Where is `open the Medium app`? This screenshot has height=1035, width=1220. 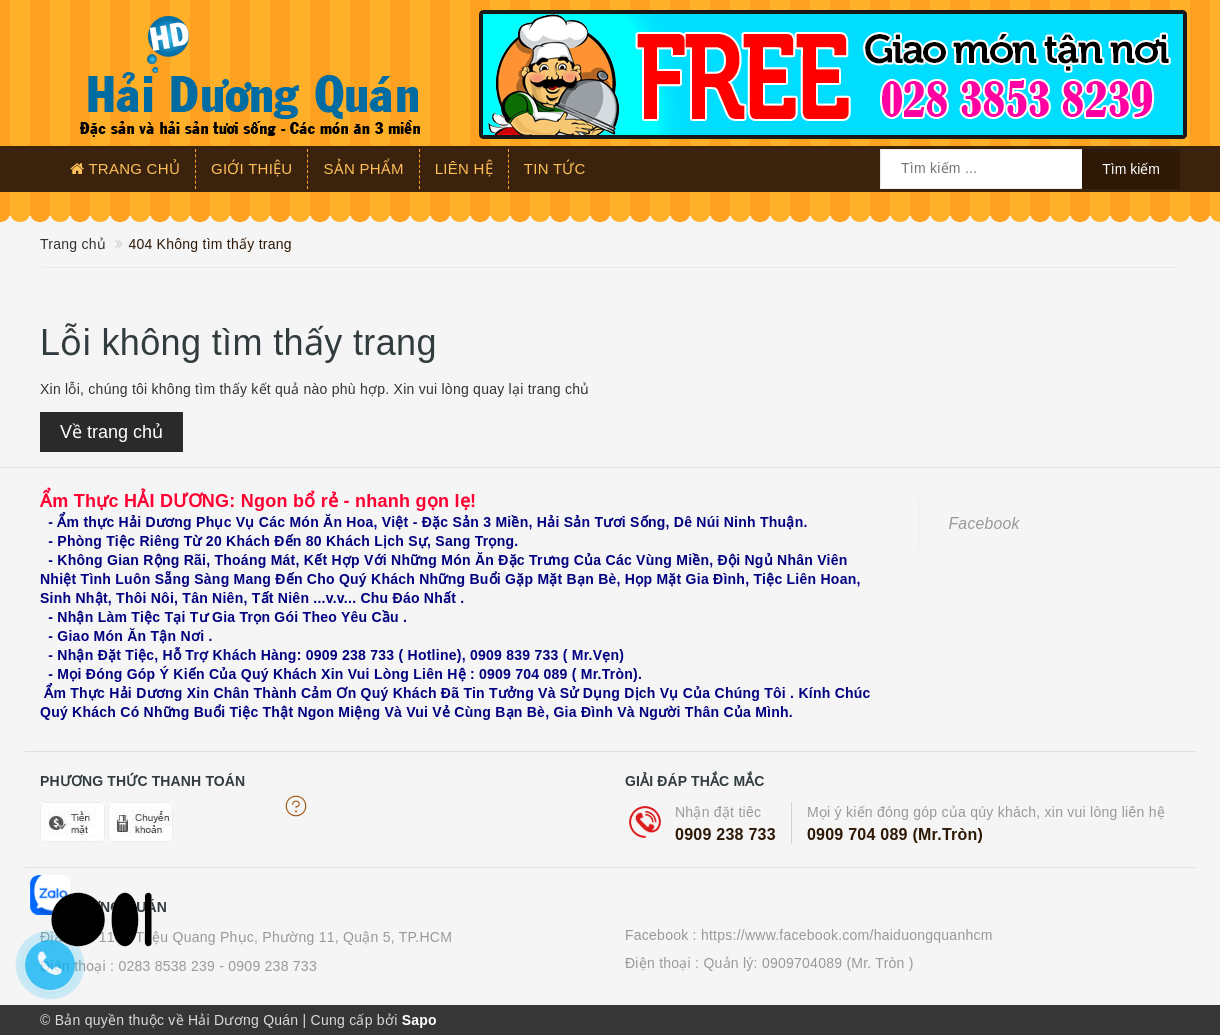
open the Medium app is located at coordinates (101, 919).